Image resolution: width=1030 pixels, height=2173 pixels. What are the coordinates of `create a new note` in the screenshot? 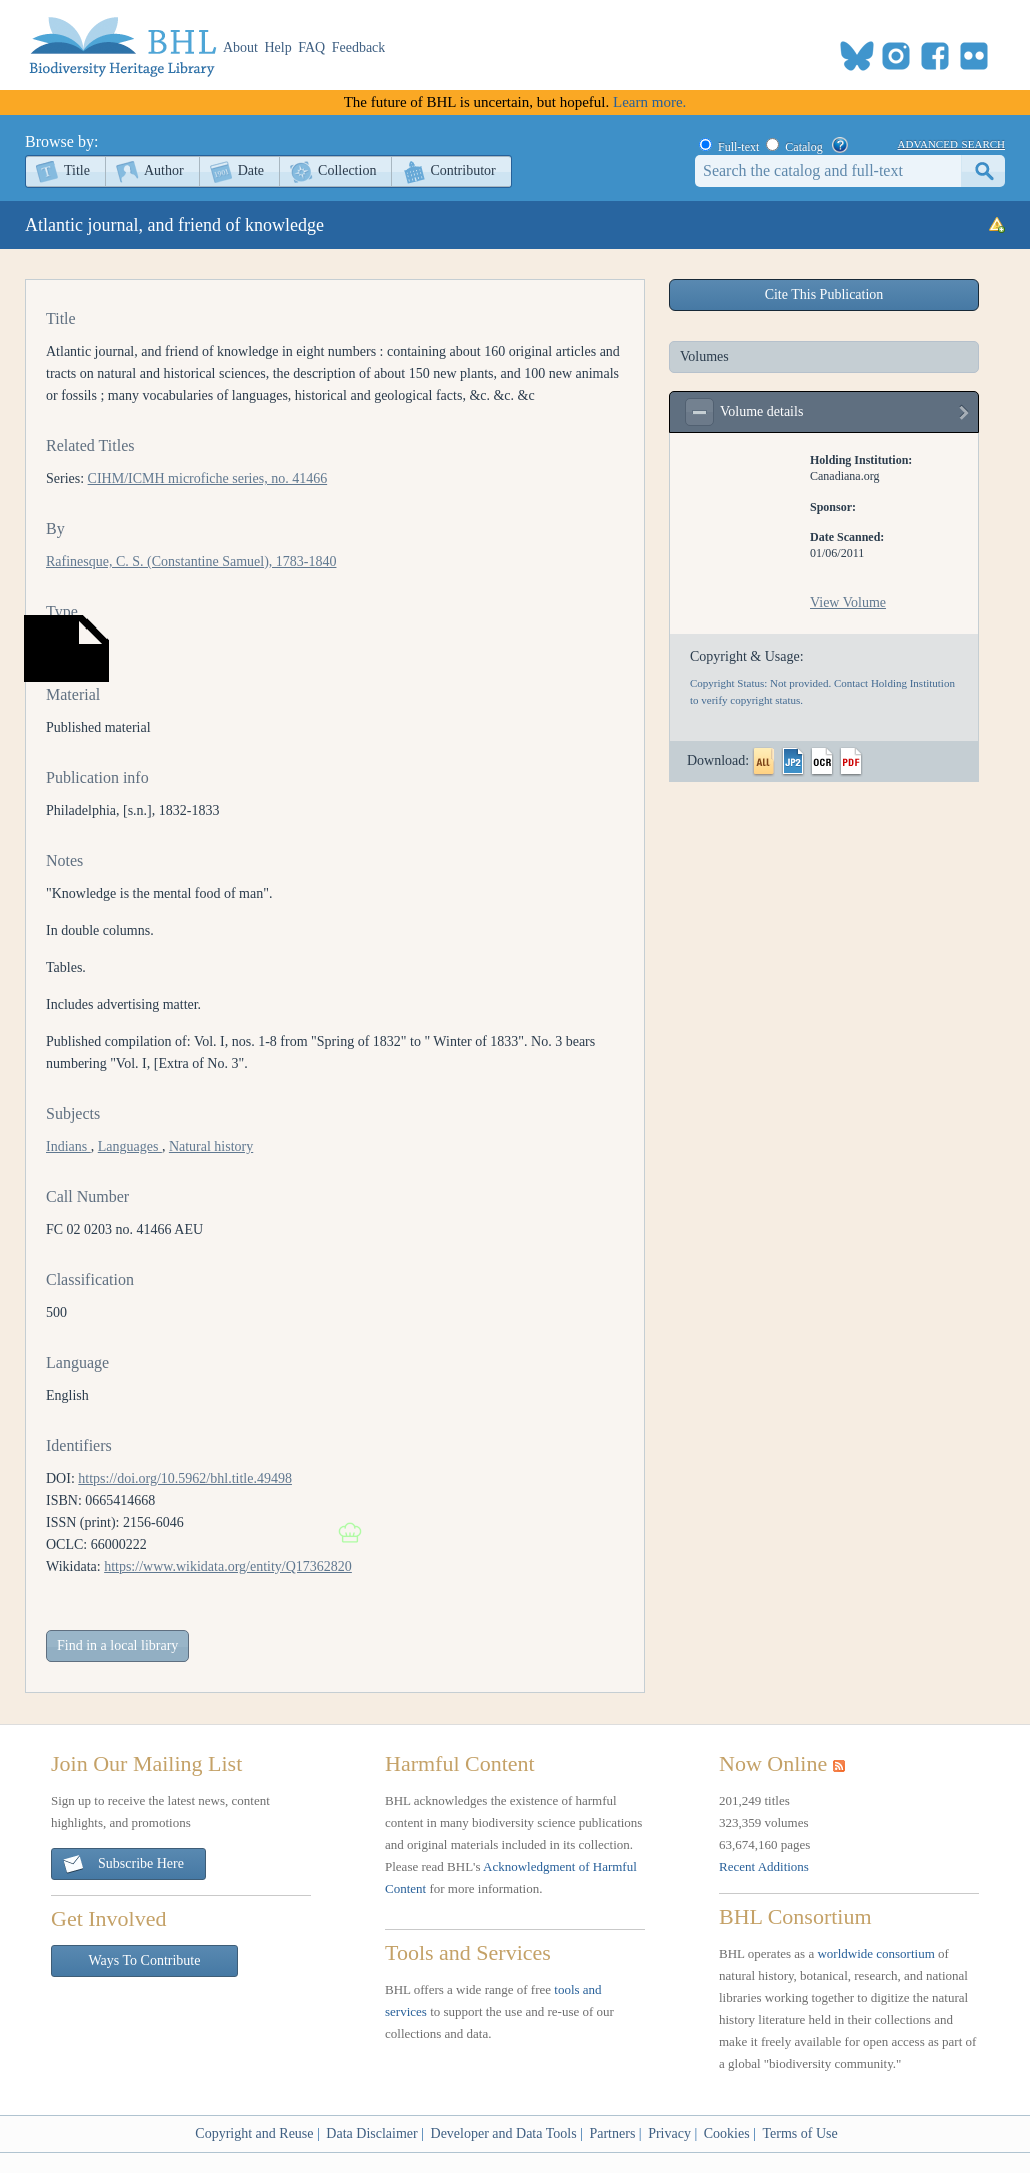 It's located at (66, 648).